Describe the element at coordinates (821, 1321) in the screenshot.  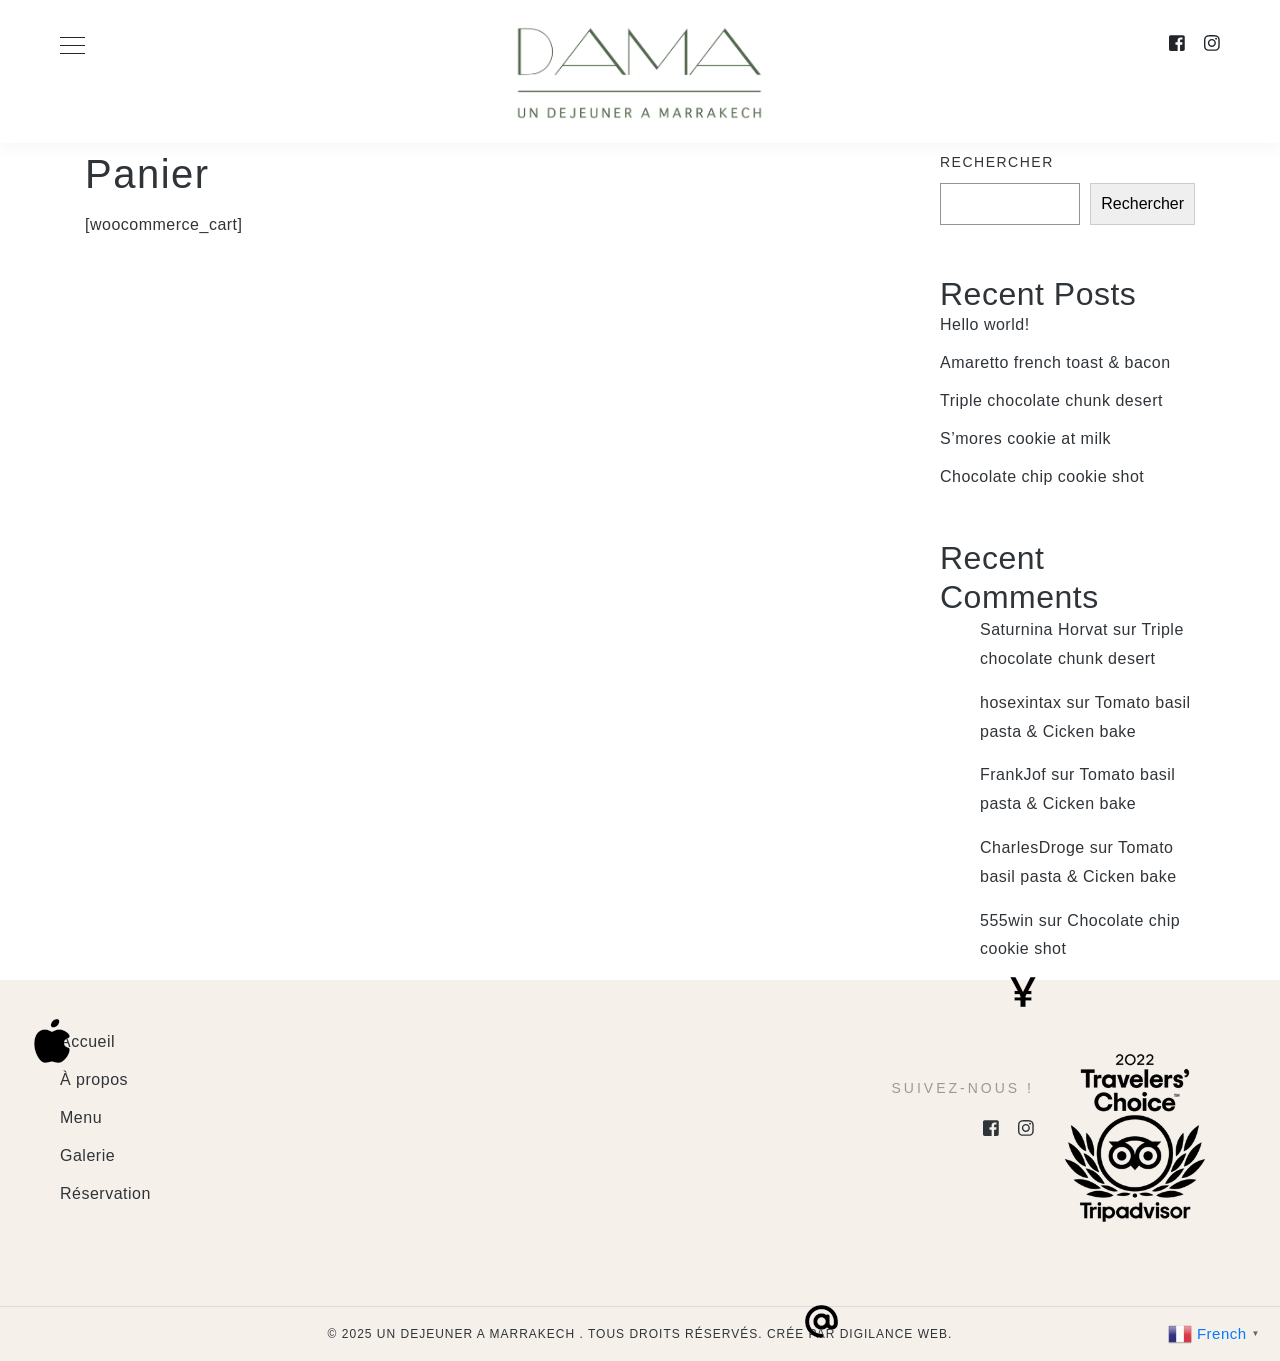
I see `enter an email address` at that location.